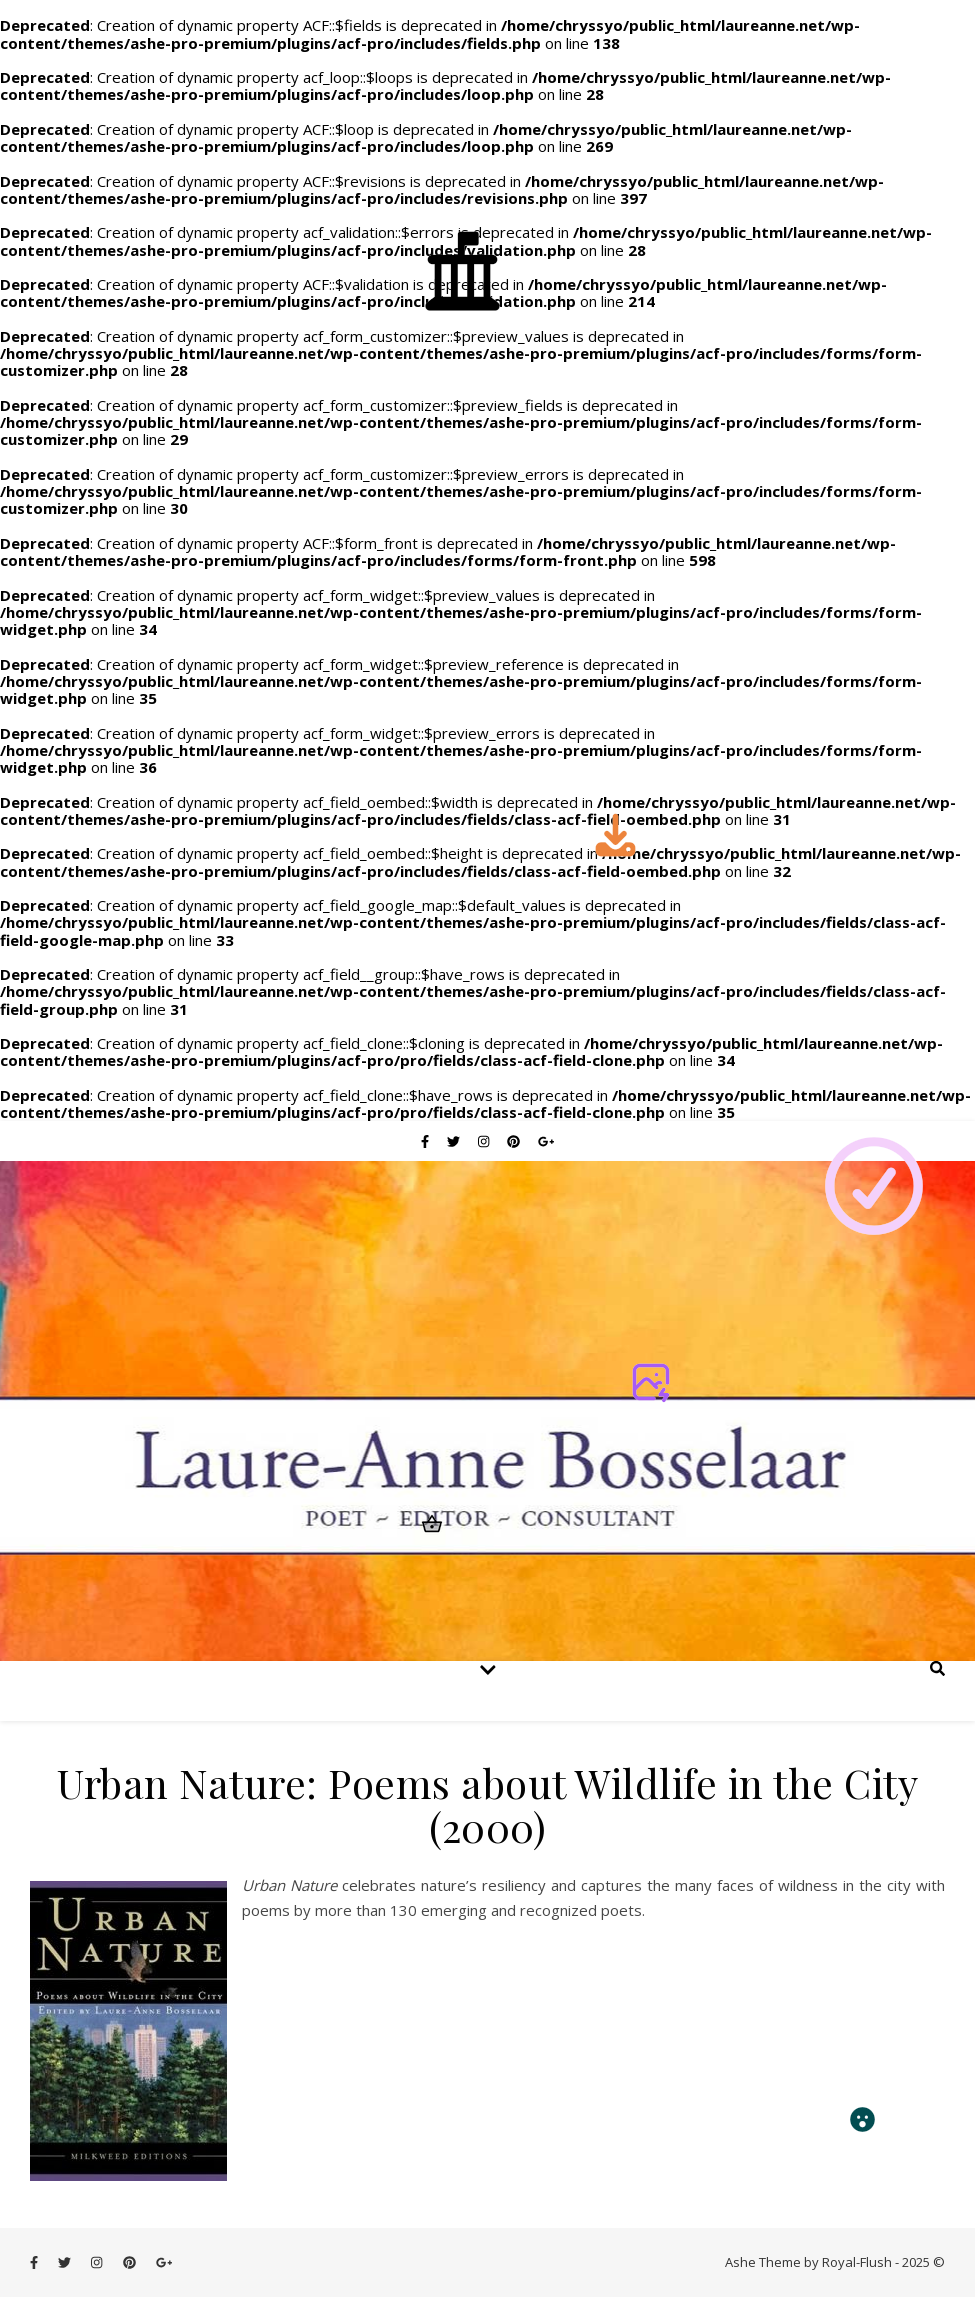 This screenshot has width=975, height=2297. I want to click on indicates task or action completed successfully, so click(874, 1186).